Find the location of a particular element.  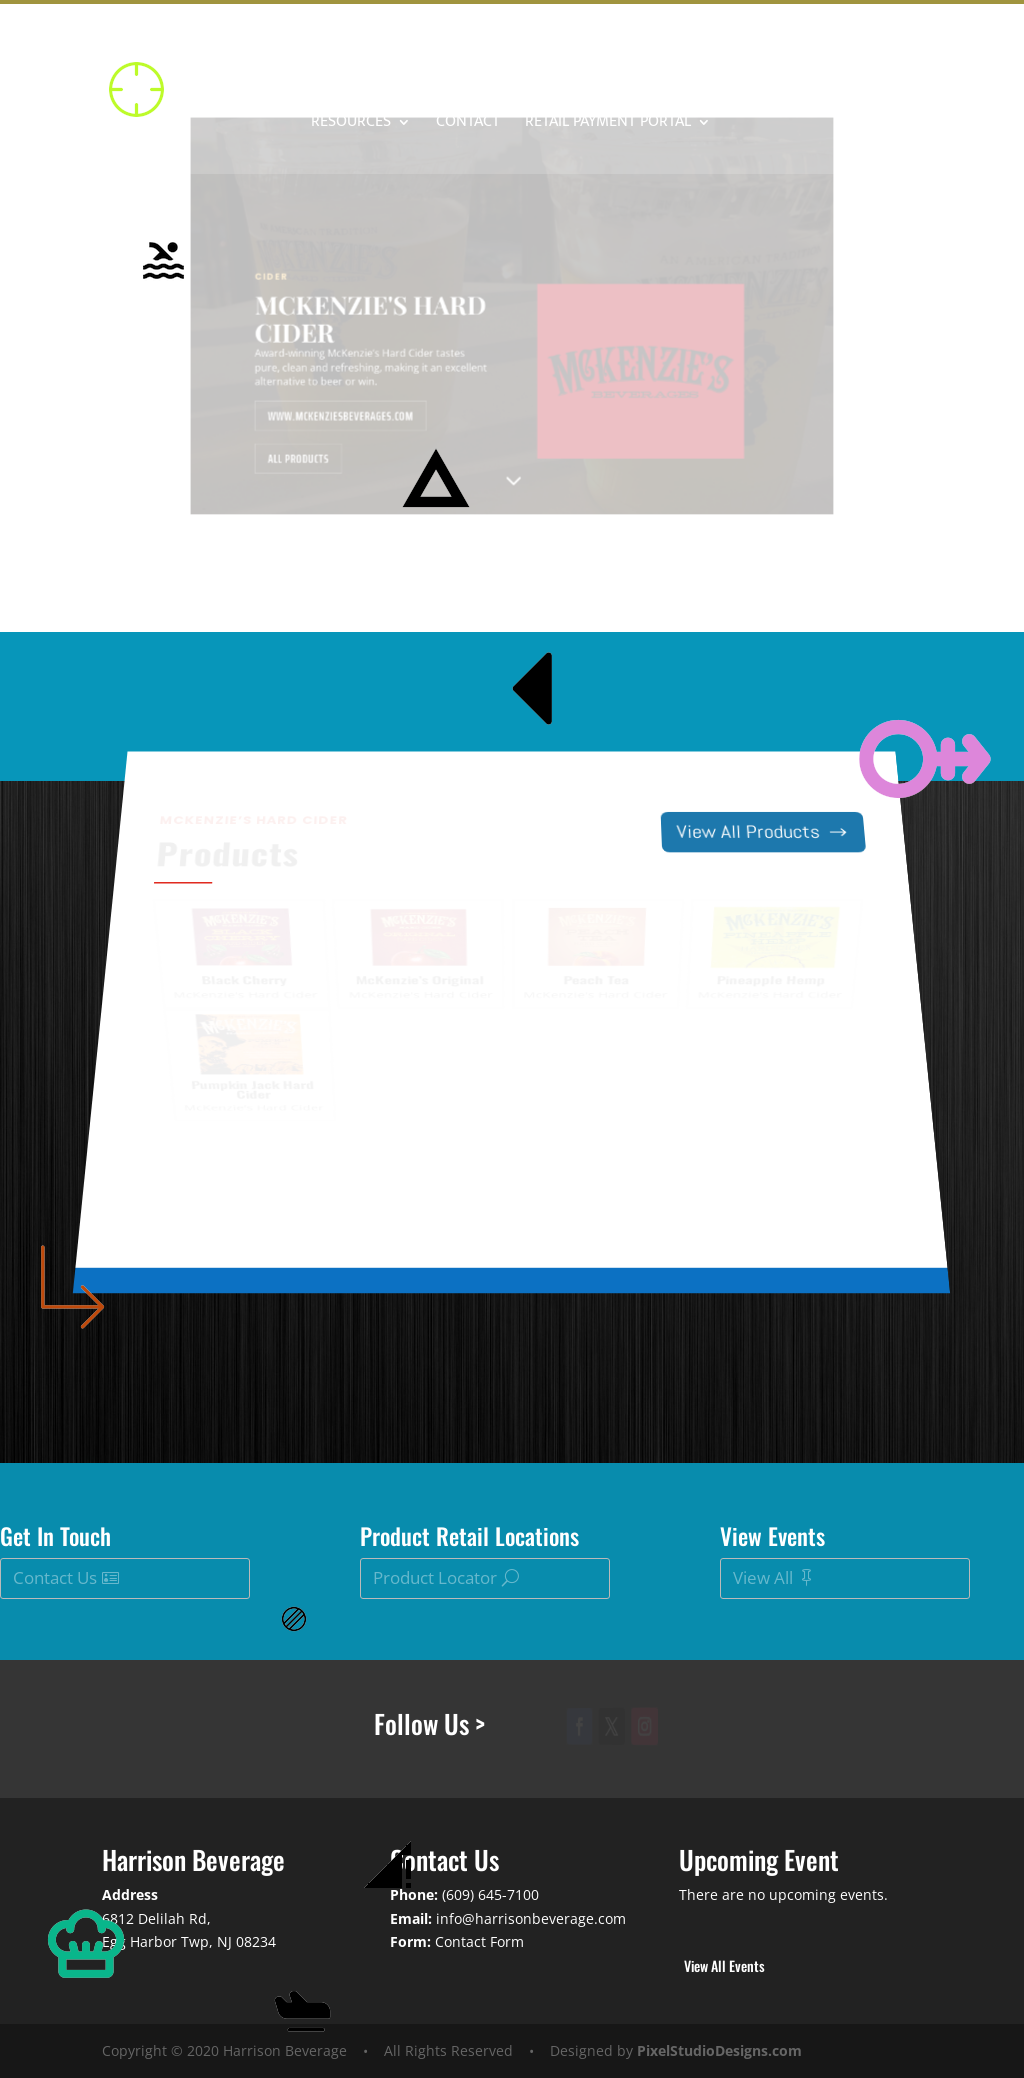

indicates male gender with external attraction symbol is located at coordinates (923, 759).